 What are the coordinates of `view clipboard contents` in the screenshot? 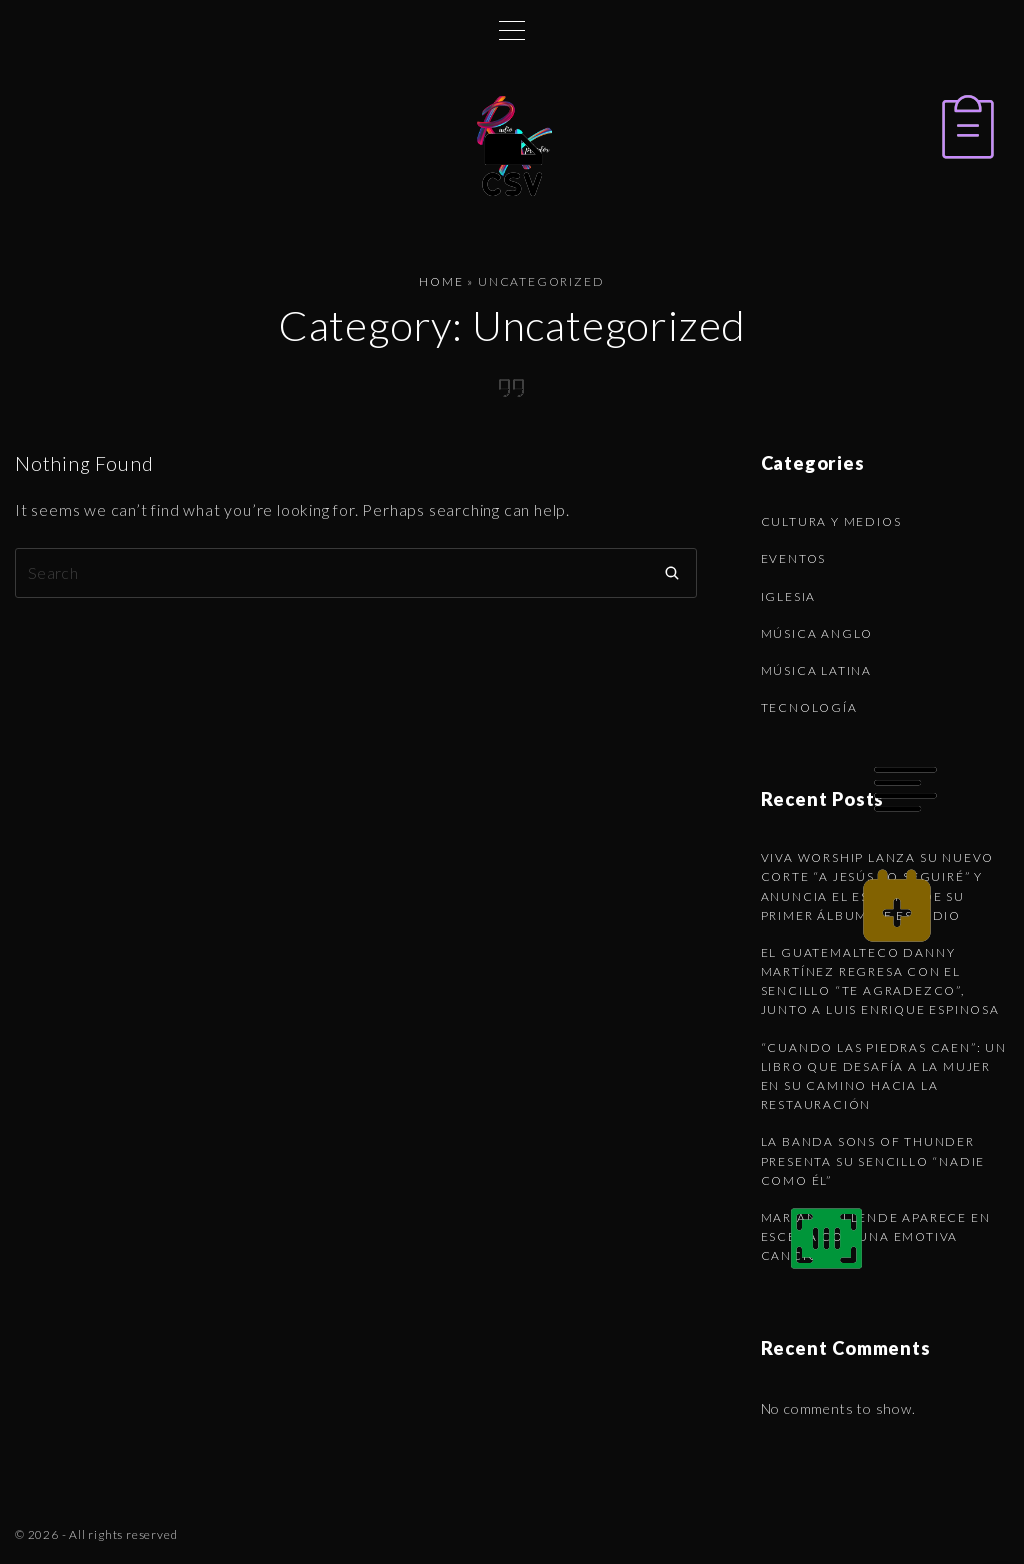 It's located at (968, 128).